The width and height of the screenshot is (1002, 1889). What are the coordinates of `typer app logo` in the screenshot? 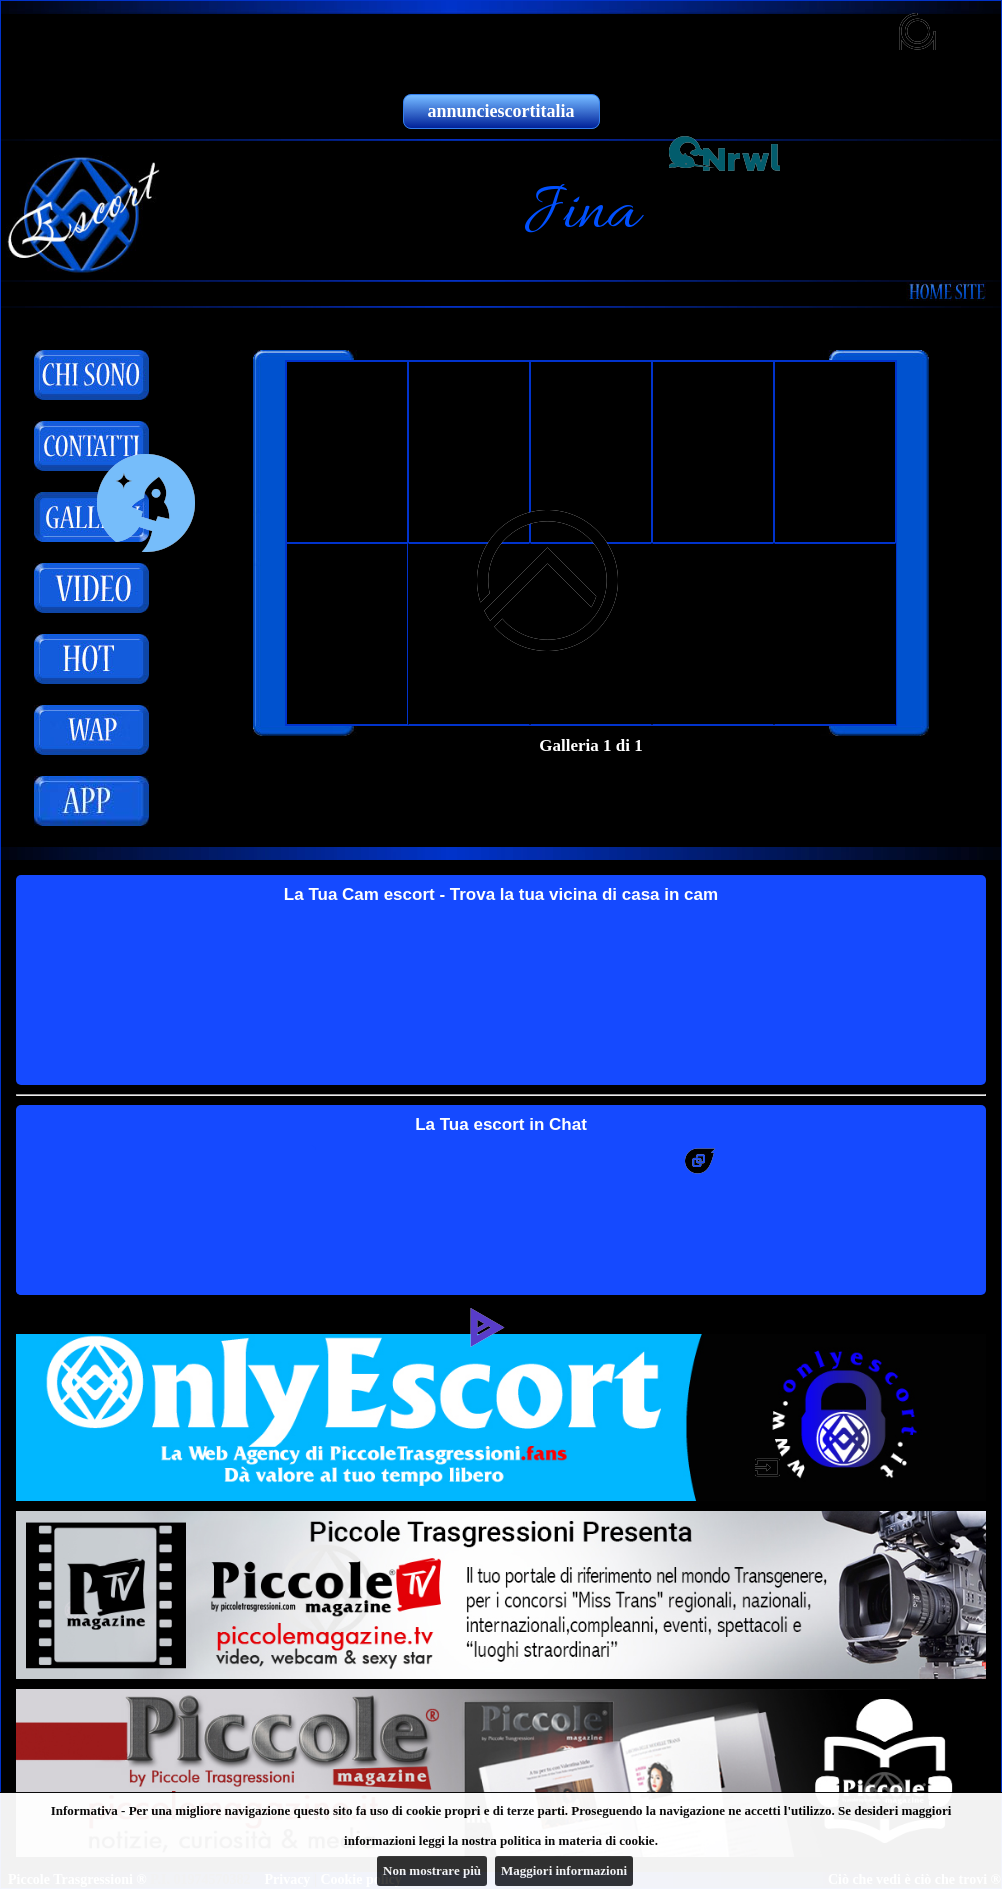 It's located at (767, 1467).